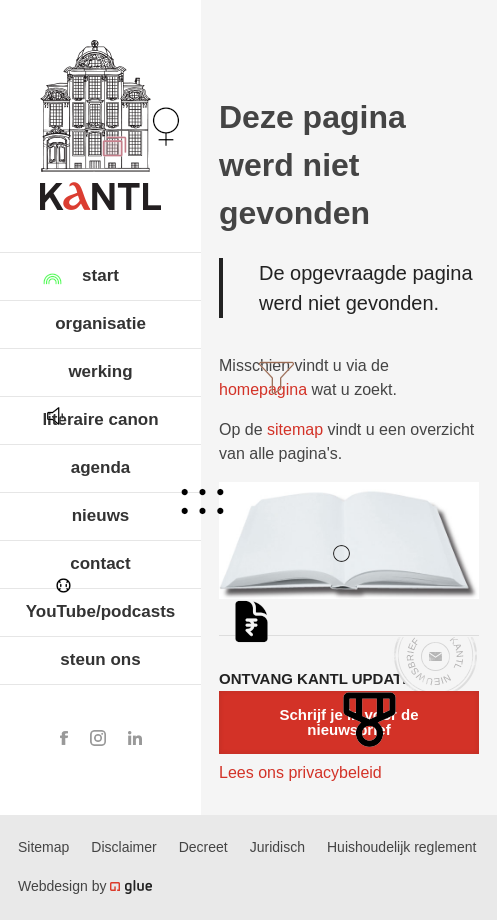  Describe the element at coordinates (202, 501) in the screenshot. I see `drag to reorder or rearrange items` at that location.